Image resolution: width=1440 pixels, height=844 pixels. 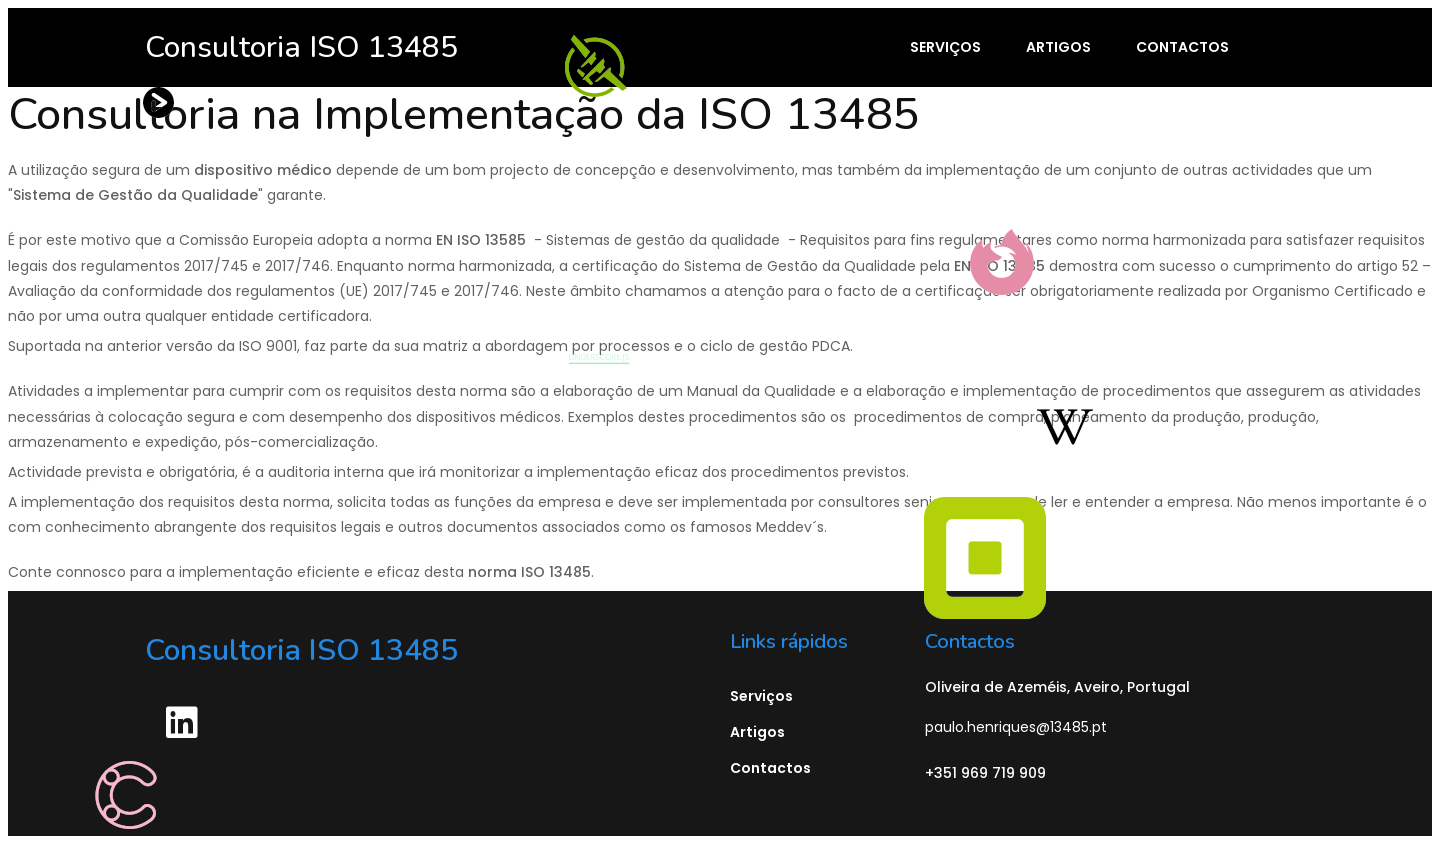 What do you see at coordinates (596, 66) in the screenshot?
I see `open the Floatplane streaming platform` at bounding box center [596, 66].